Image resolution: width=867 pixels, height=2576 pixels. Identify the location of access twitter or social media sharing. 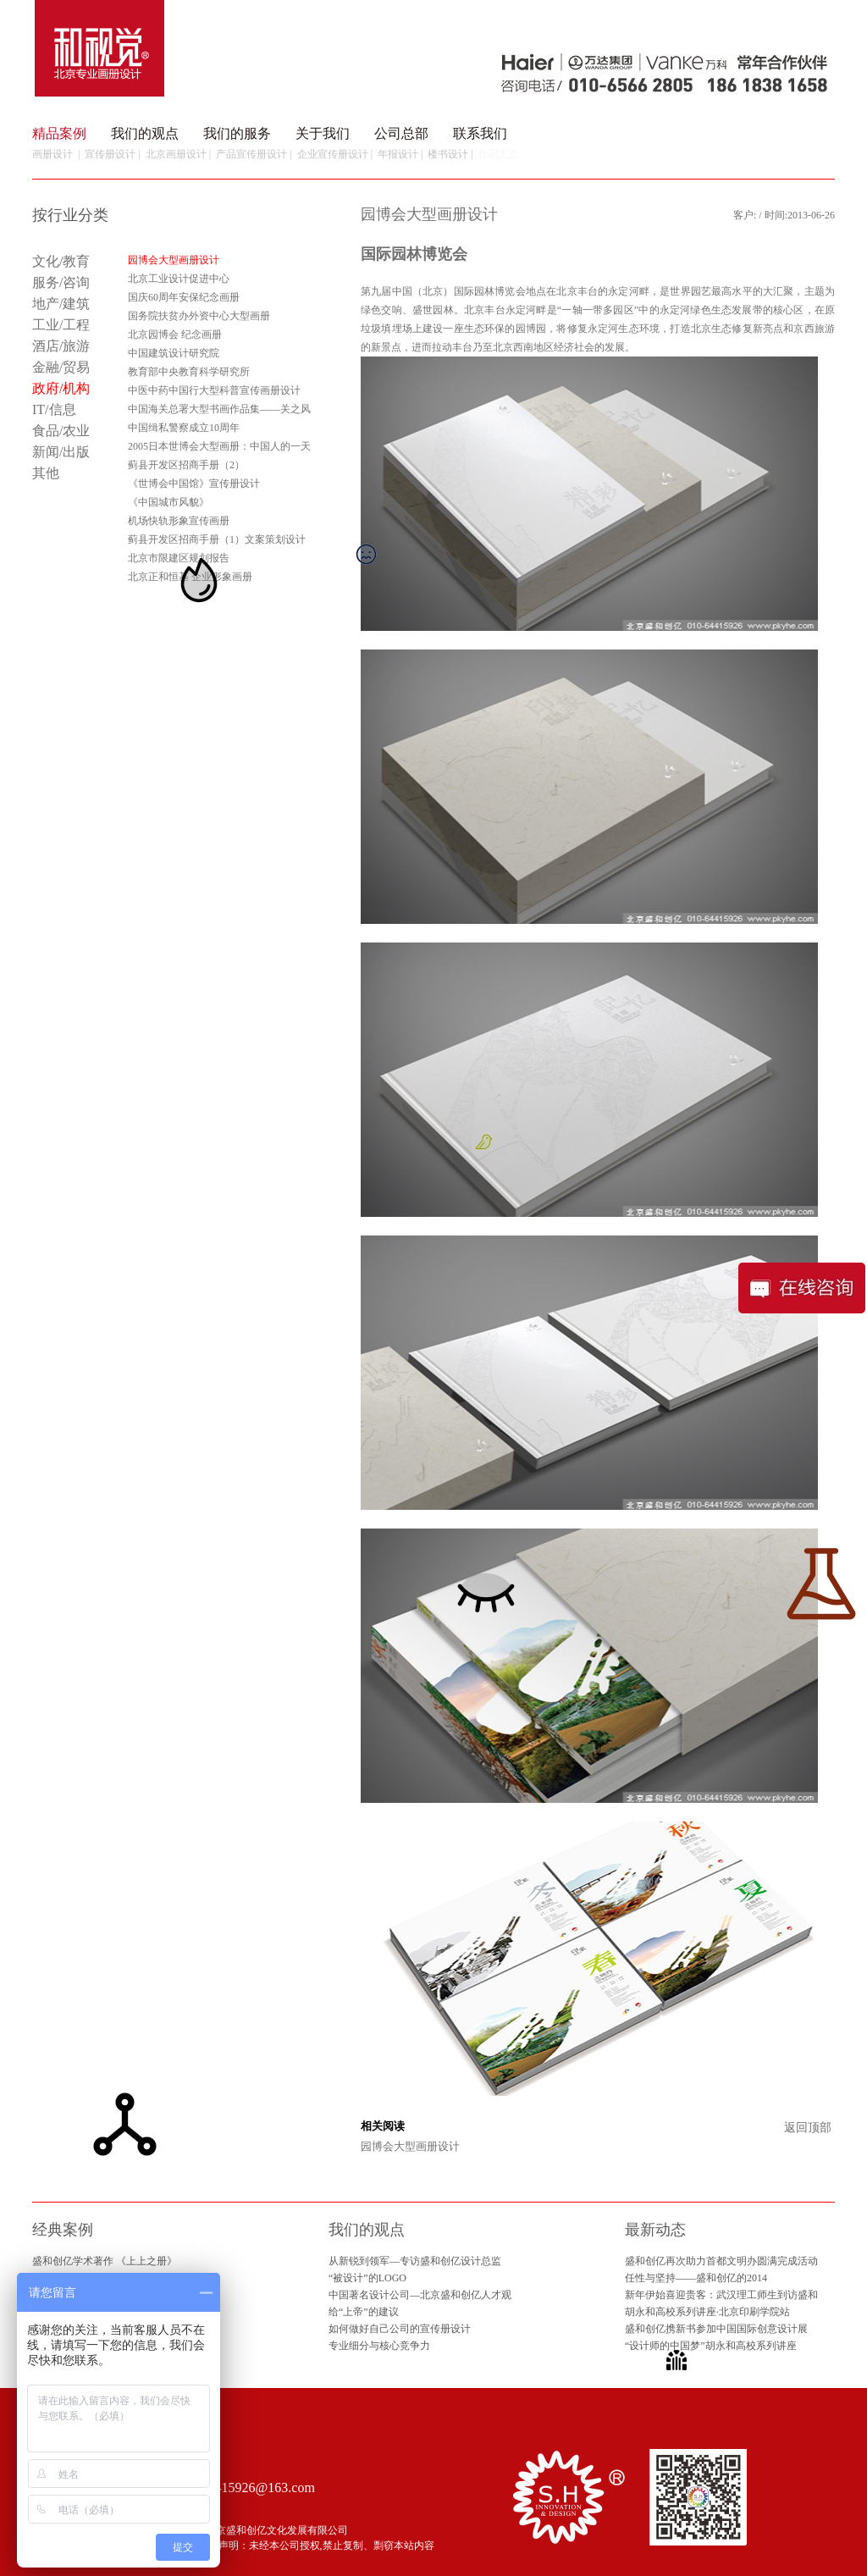
(484, 1142).